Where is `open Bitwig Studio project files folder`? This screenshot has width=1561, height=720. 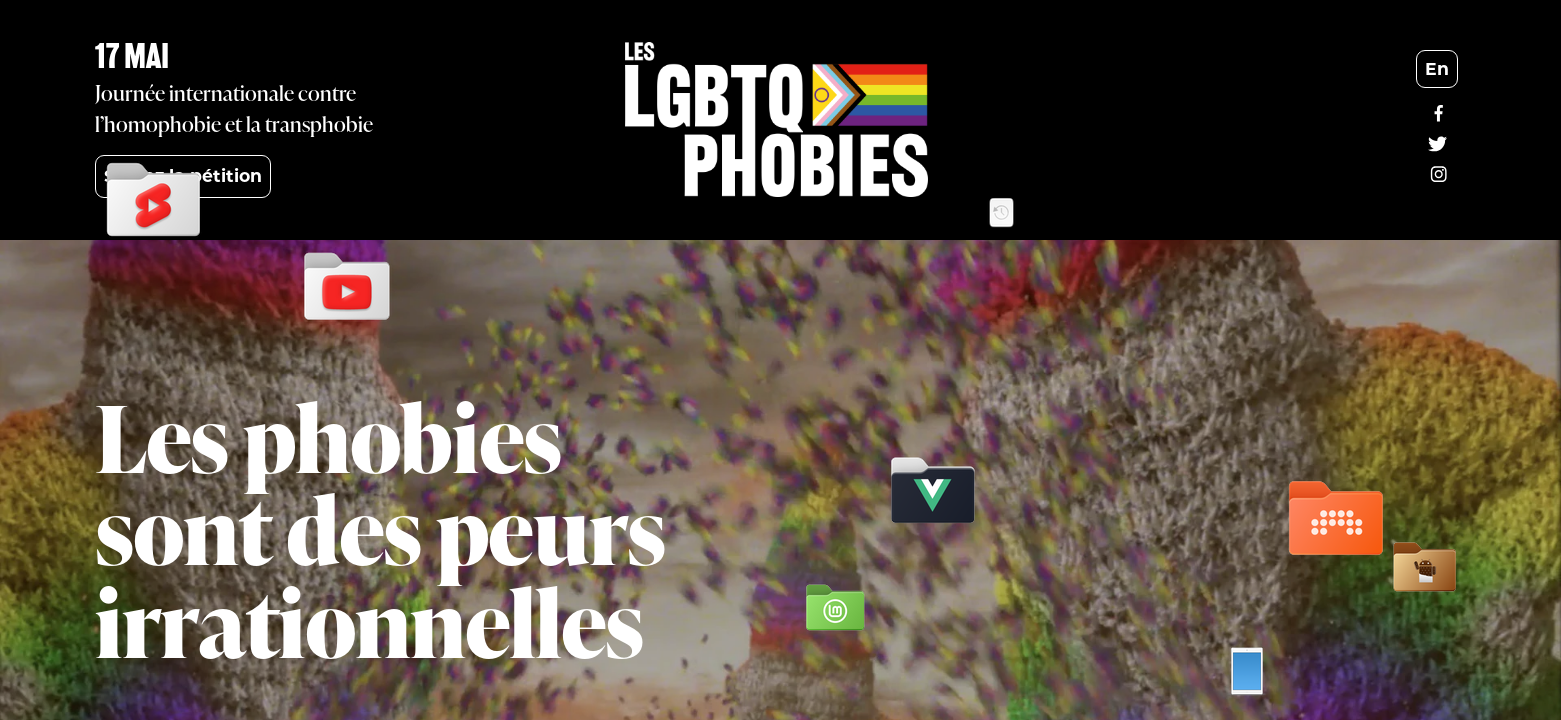
open Bitwig Studio project files folder is located at coordinates (1335, 520).